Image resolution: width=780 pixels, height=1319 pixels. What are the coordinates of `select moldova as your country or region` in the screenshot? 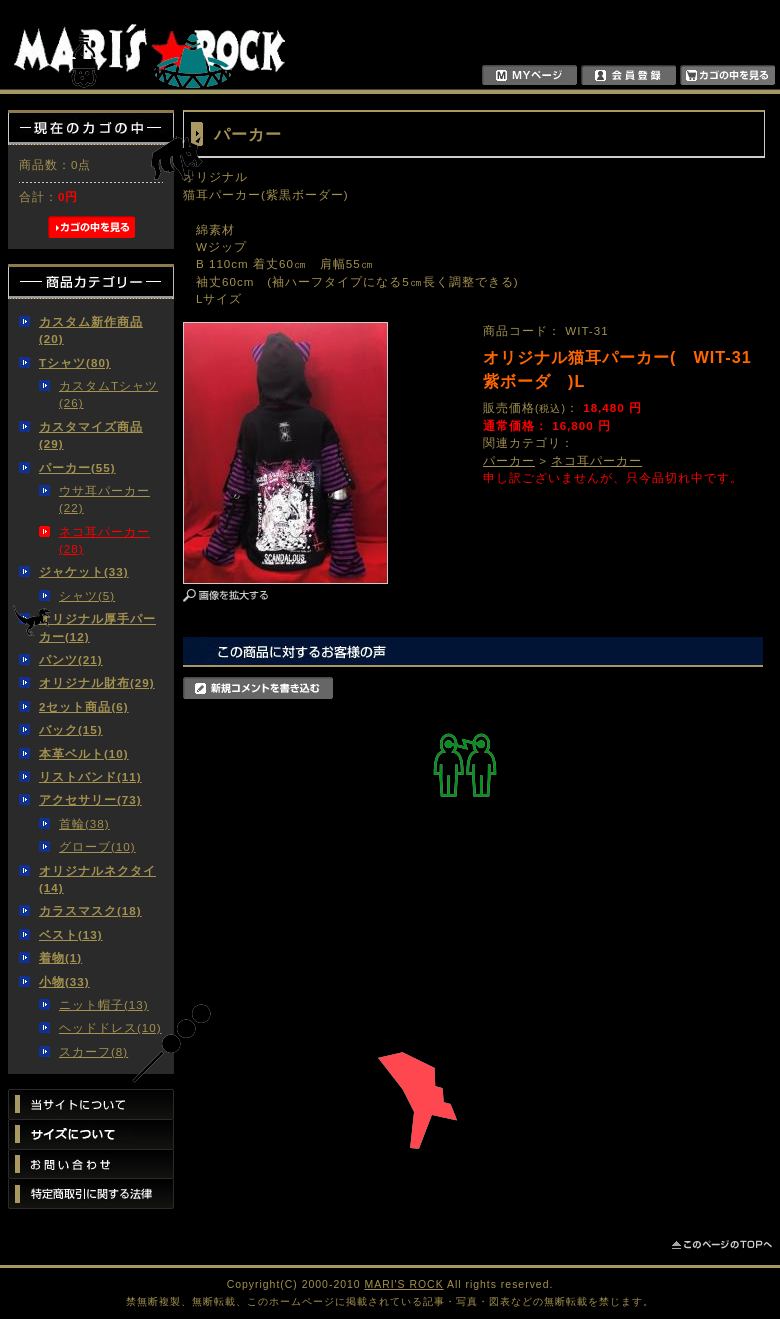 It's located at (417, 1100).